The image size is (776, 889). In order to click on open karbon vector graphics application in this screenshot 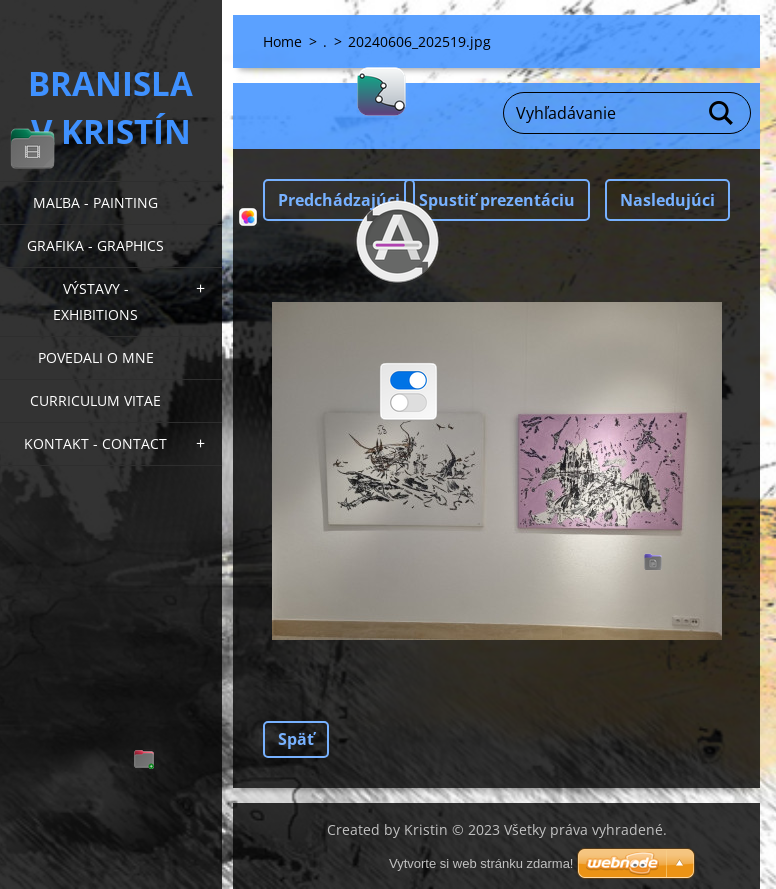, I will do `click(381, 91)`.